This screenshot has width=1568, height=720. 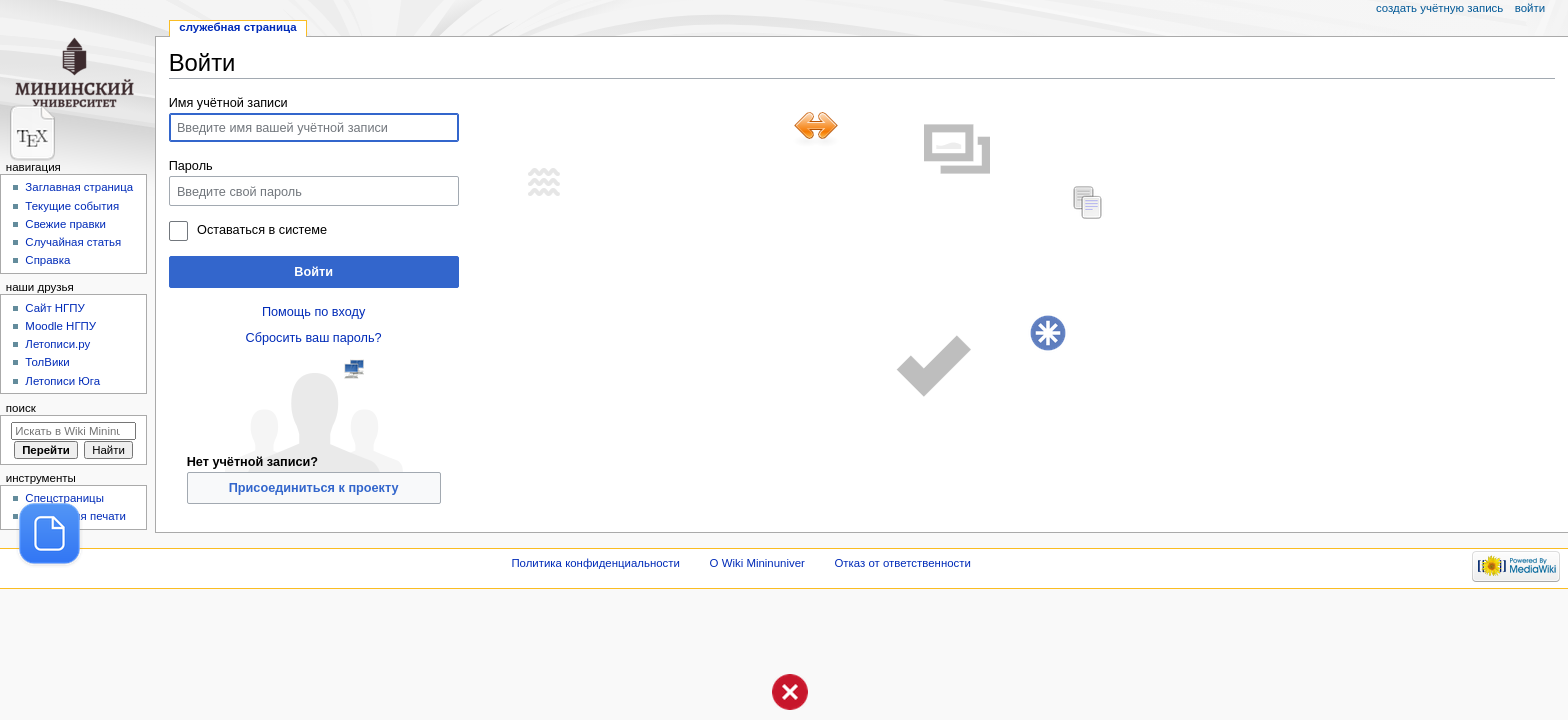 I want to click on indicates a photo or image collection, so click(x=957, y=149).